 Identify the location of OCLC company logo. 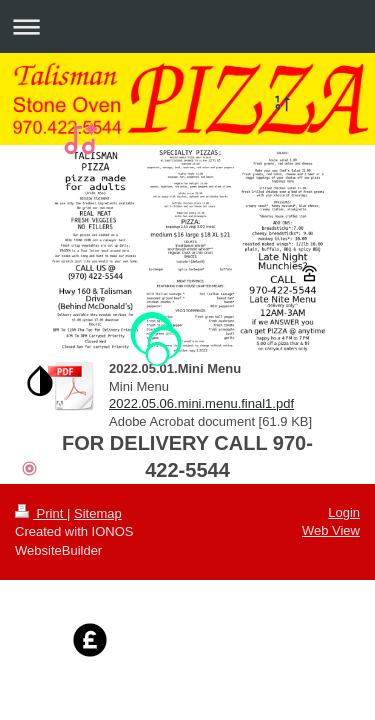
(156, 339).